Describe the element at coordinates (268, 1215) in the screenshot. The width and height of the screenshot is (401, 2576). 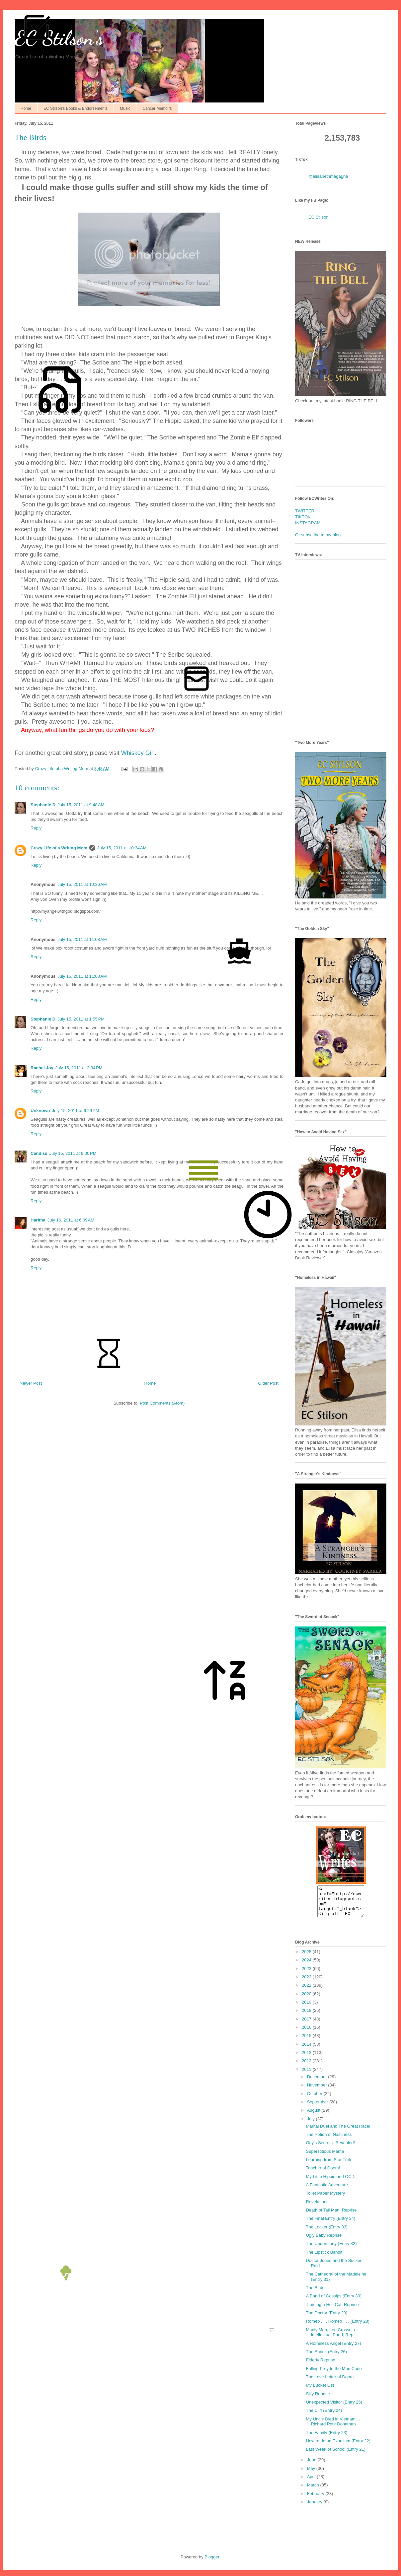
I see `indicates the current time is 10 o'clock` at that location.